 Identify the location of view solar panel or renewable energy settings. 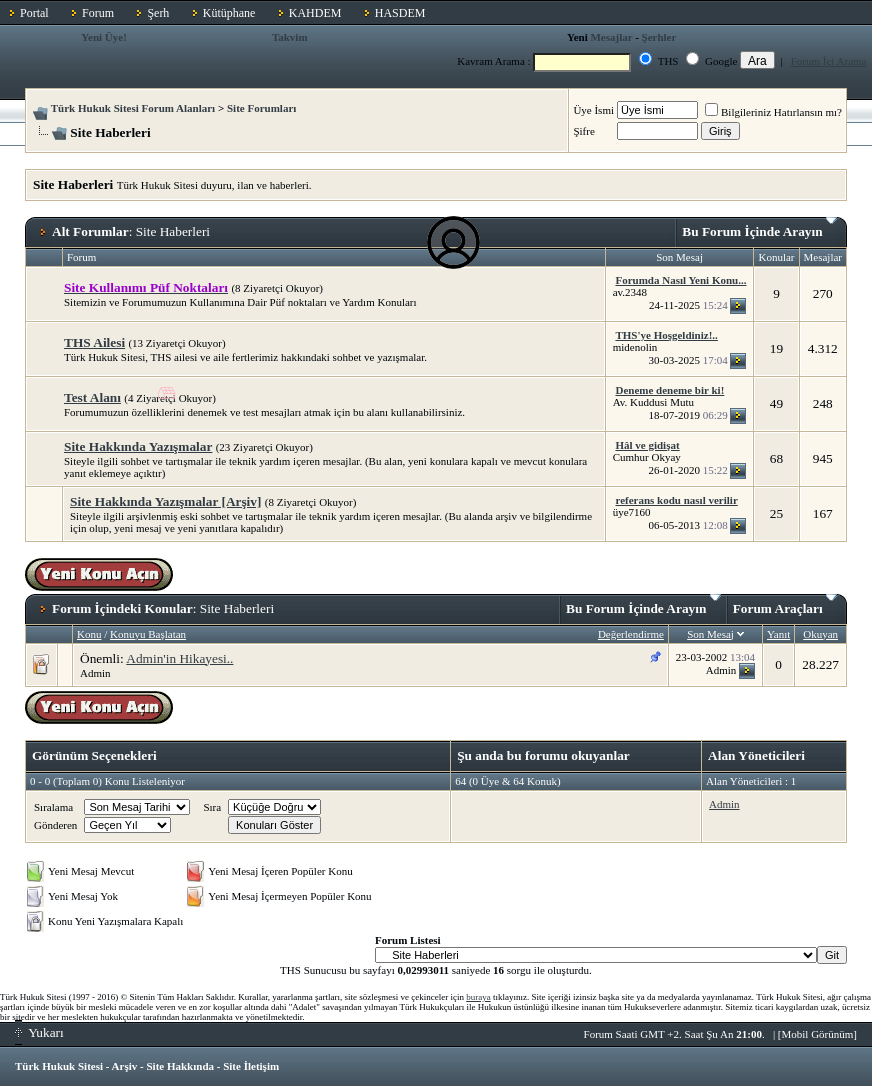
(166, 393).